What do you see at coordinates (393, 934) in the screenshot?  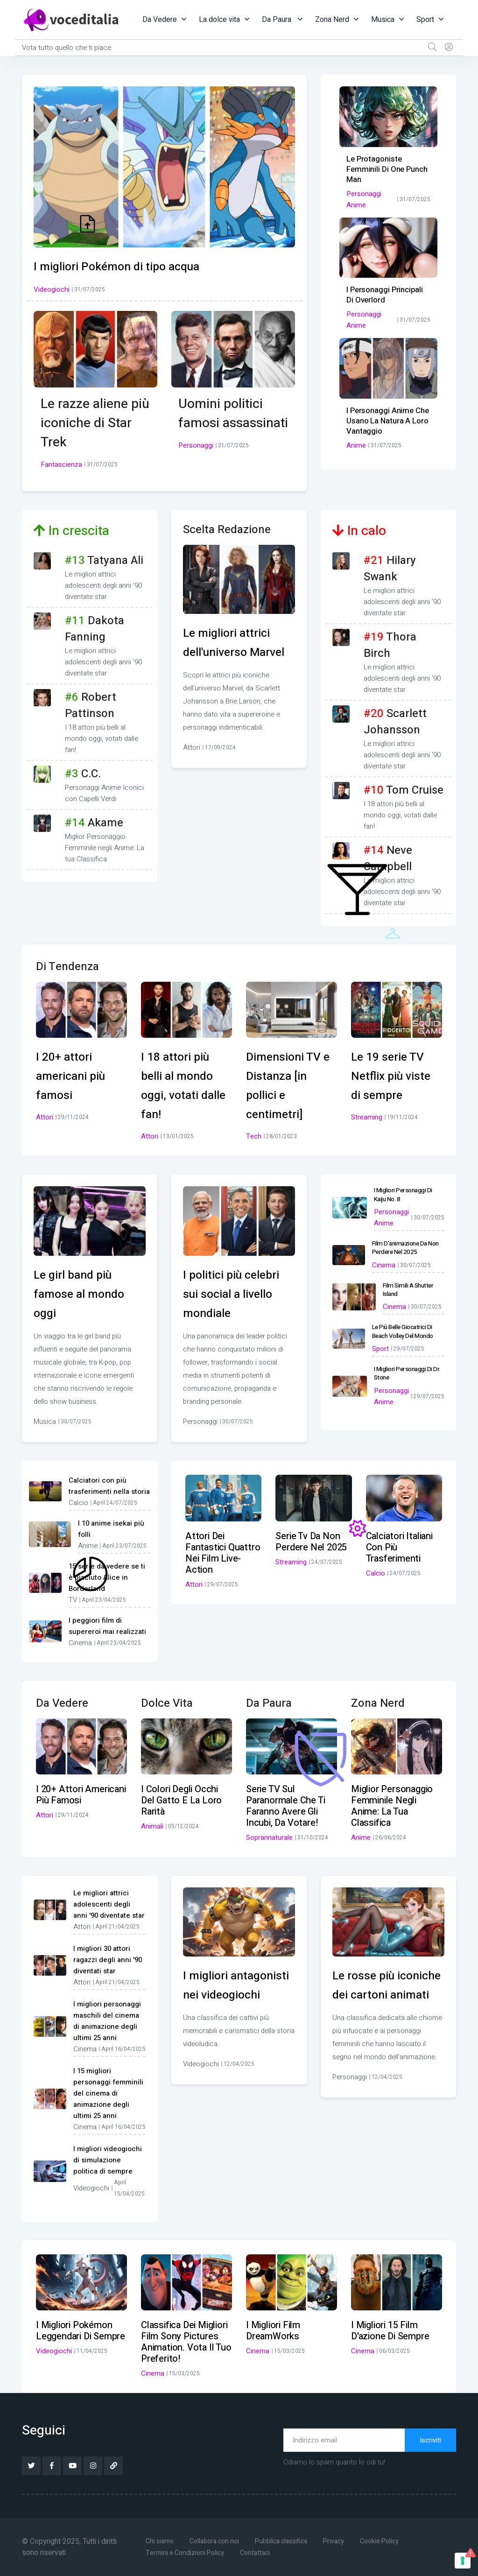 I see `access wardrobe or clothing options` at bounding box center [393, 934].